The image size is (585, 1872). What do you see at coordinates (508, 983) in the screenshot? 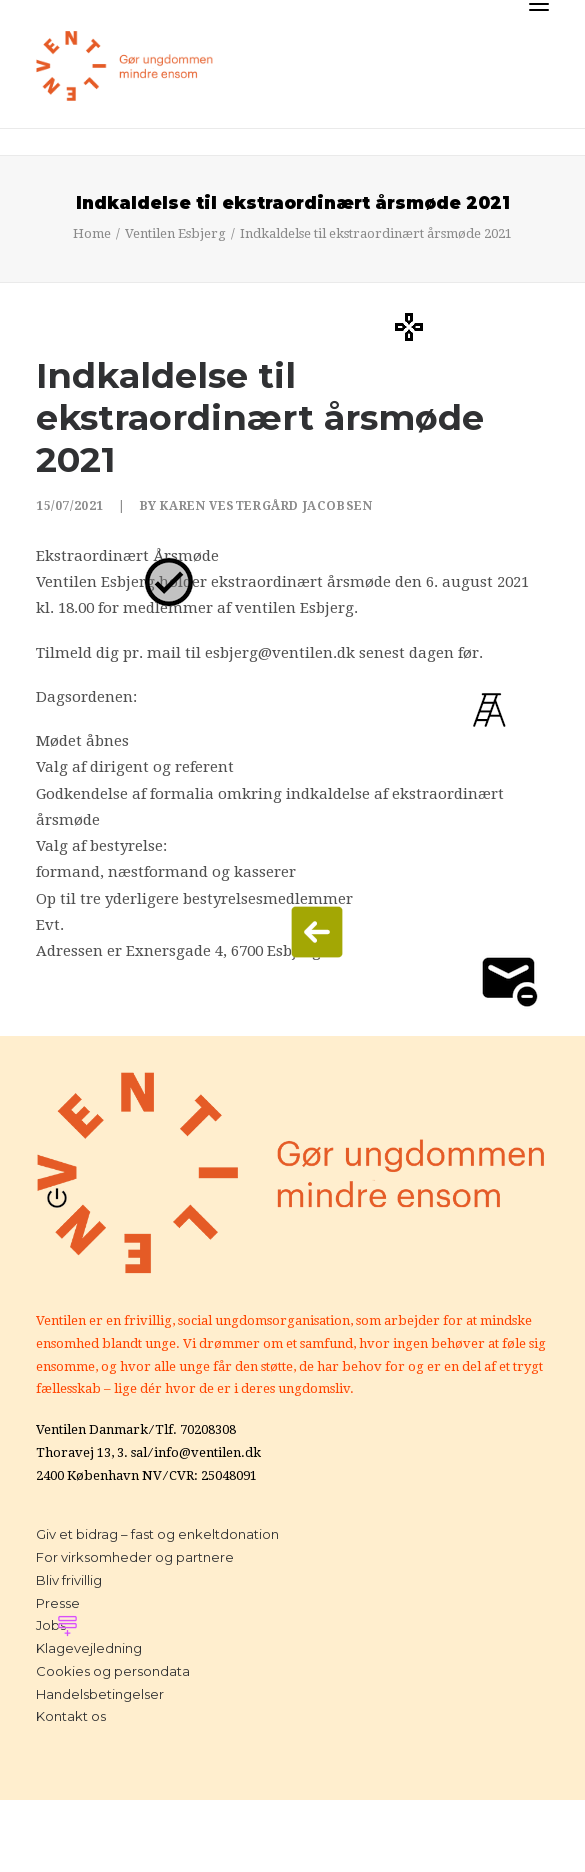
I see `unsubscribe from email notifications` at bounding box center [508, 983].